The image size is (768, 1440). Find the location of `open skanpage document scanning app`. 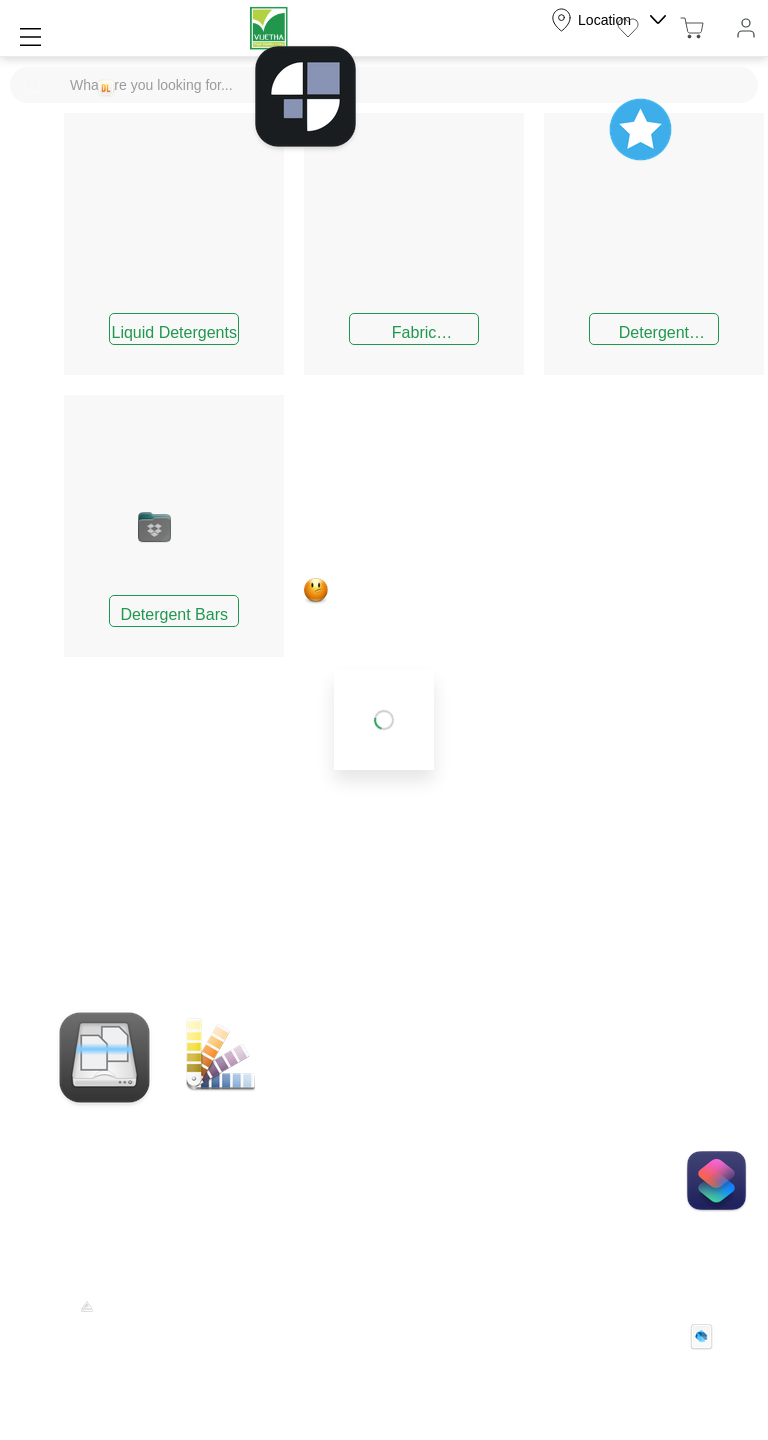

open skanpage document scanning app is located at coordinates (104, 1057).